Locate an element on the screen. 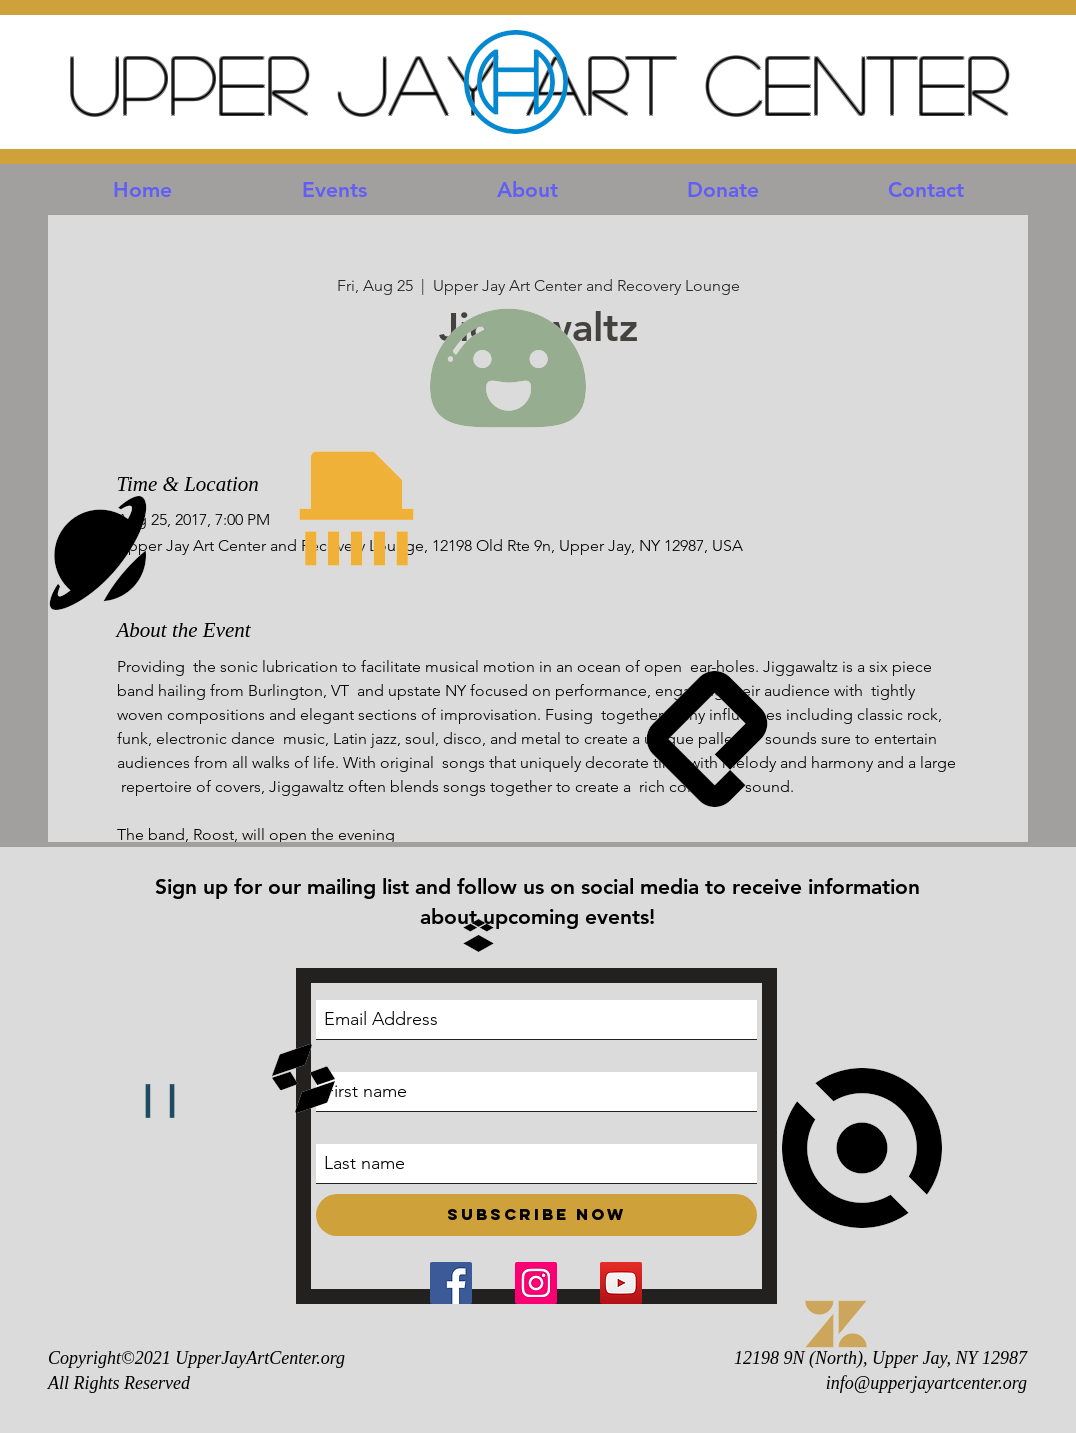  docsify documentation platform logo is located at coordinates (508, 368).